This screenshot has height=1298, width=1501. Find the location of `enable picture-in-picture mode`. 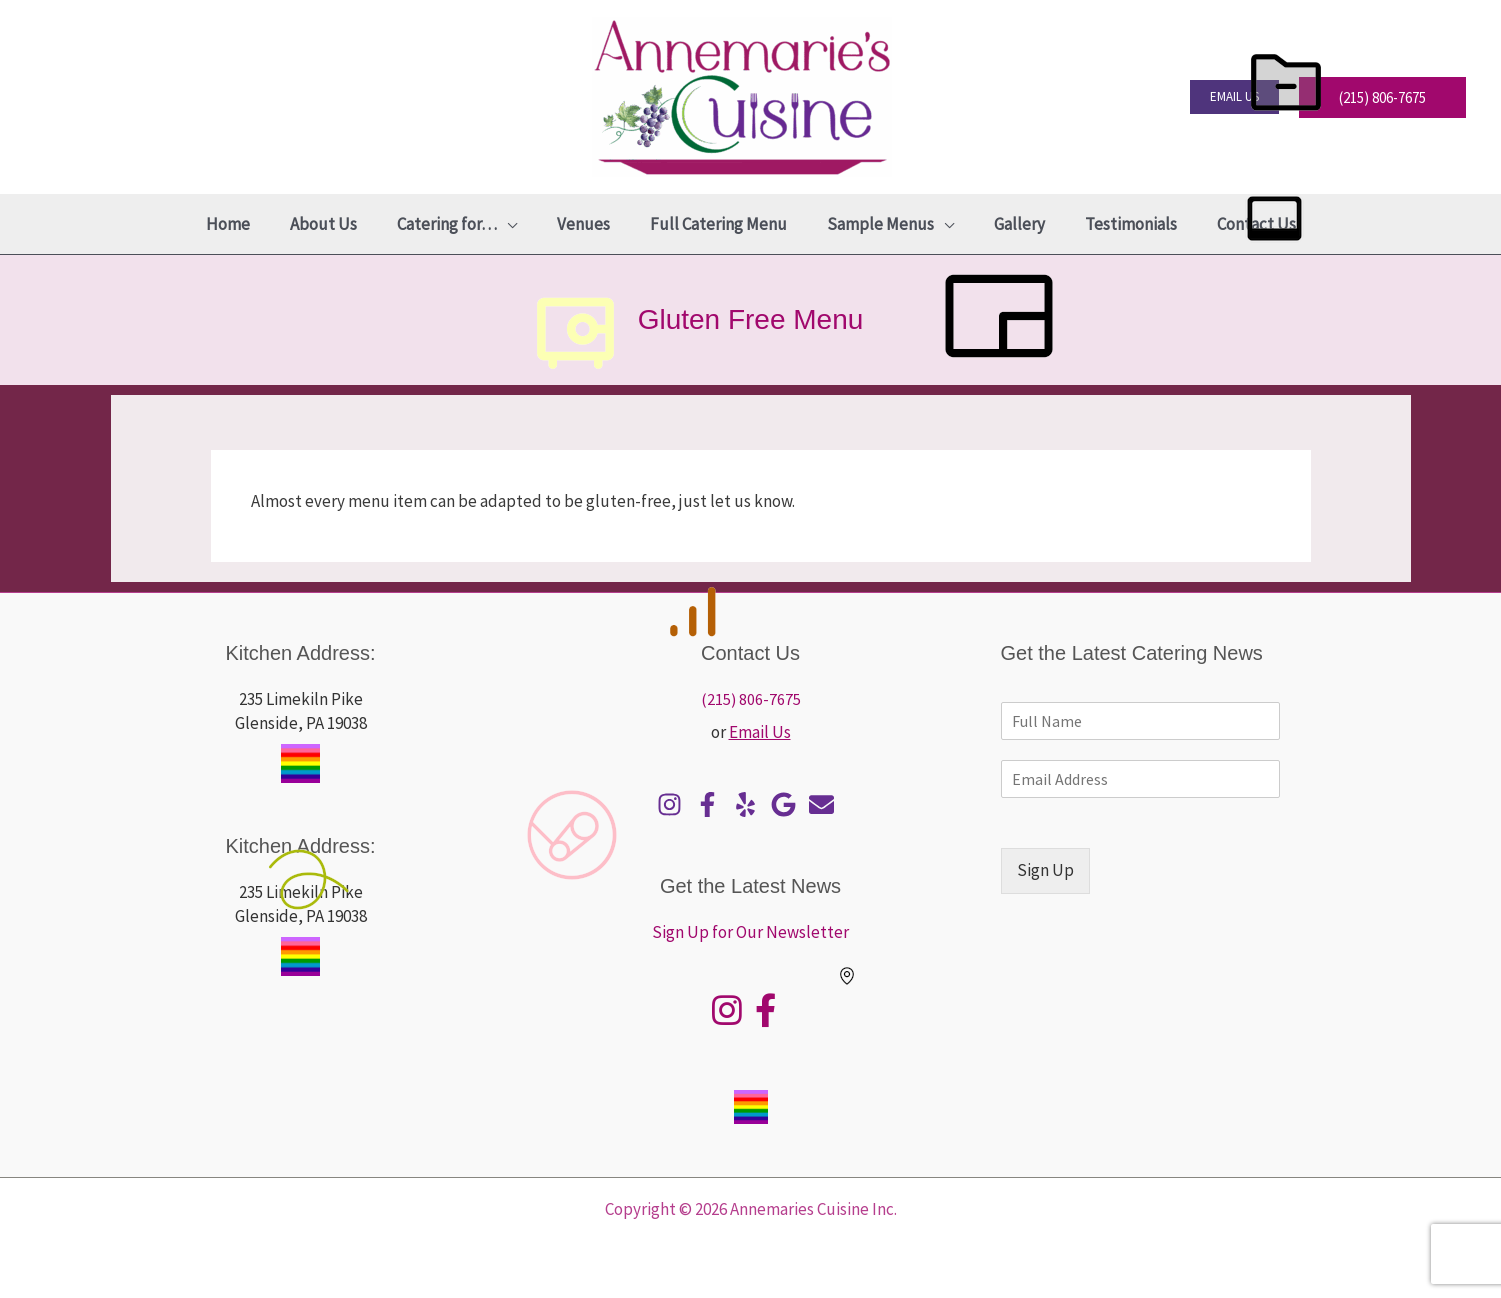

enable picture-in-picture mode is located at coordinates (999, 316).